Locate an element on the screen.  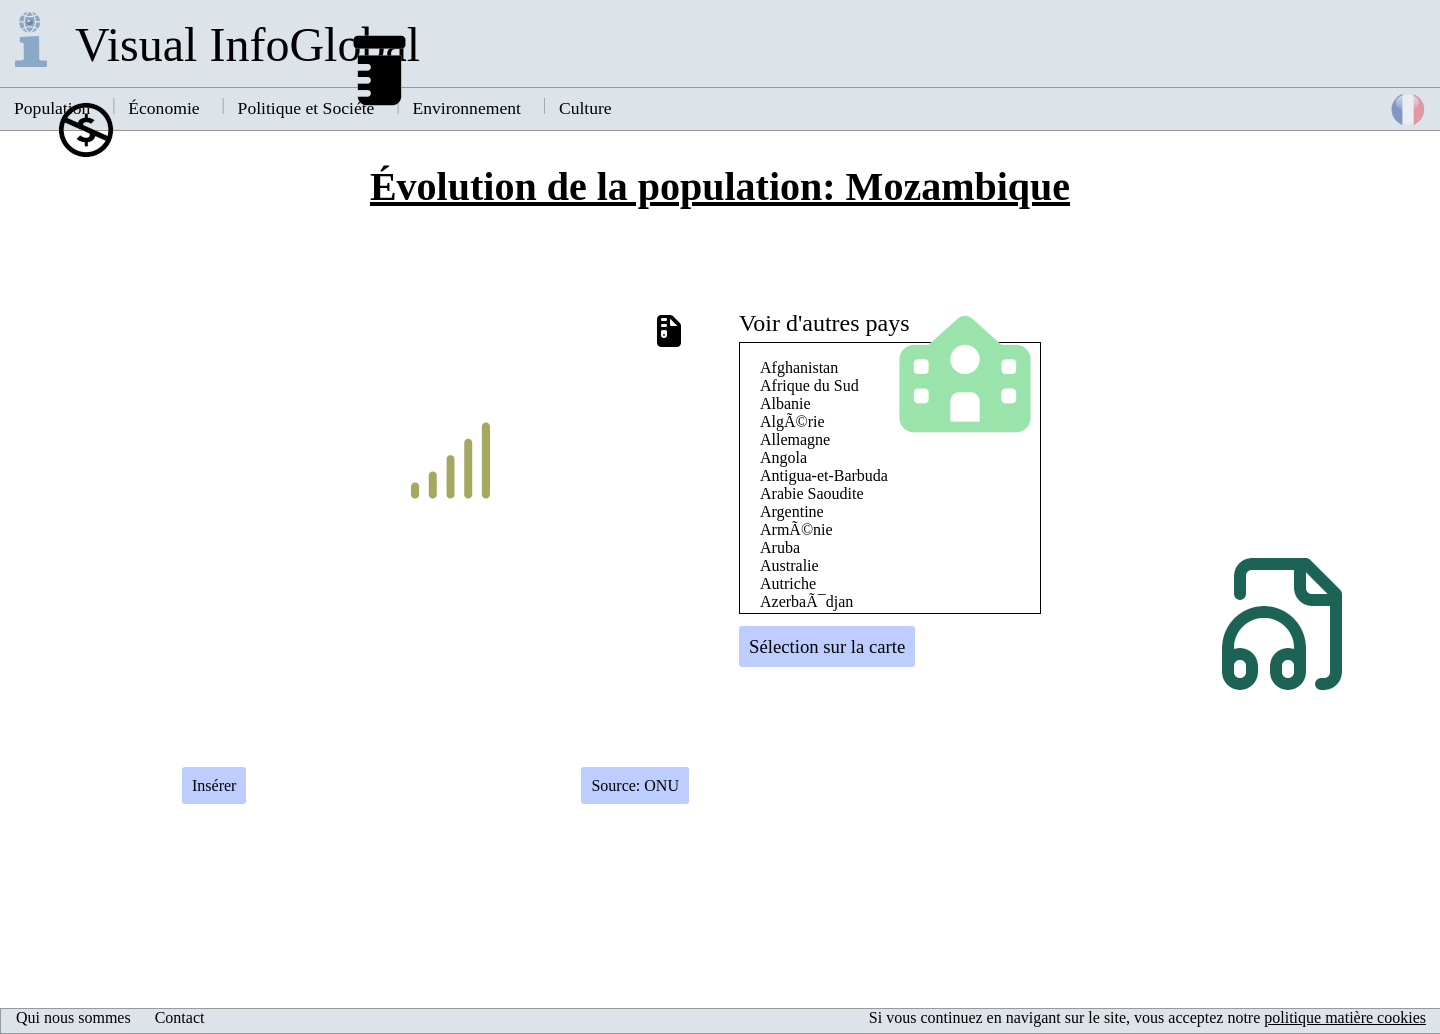
compress or zip files is located at coordinates (669, 331).